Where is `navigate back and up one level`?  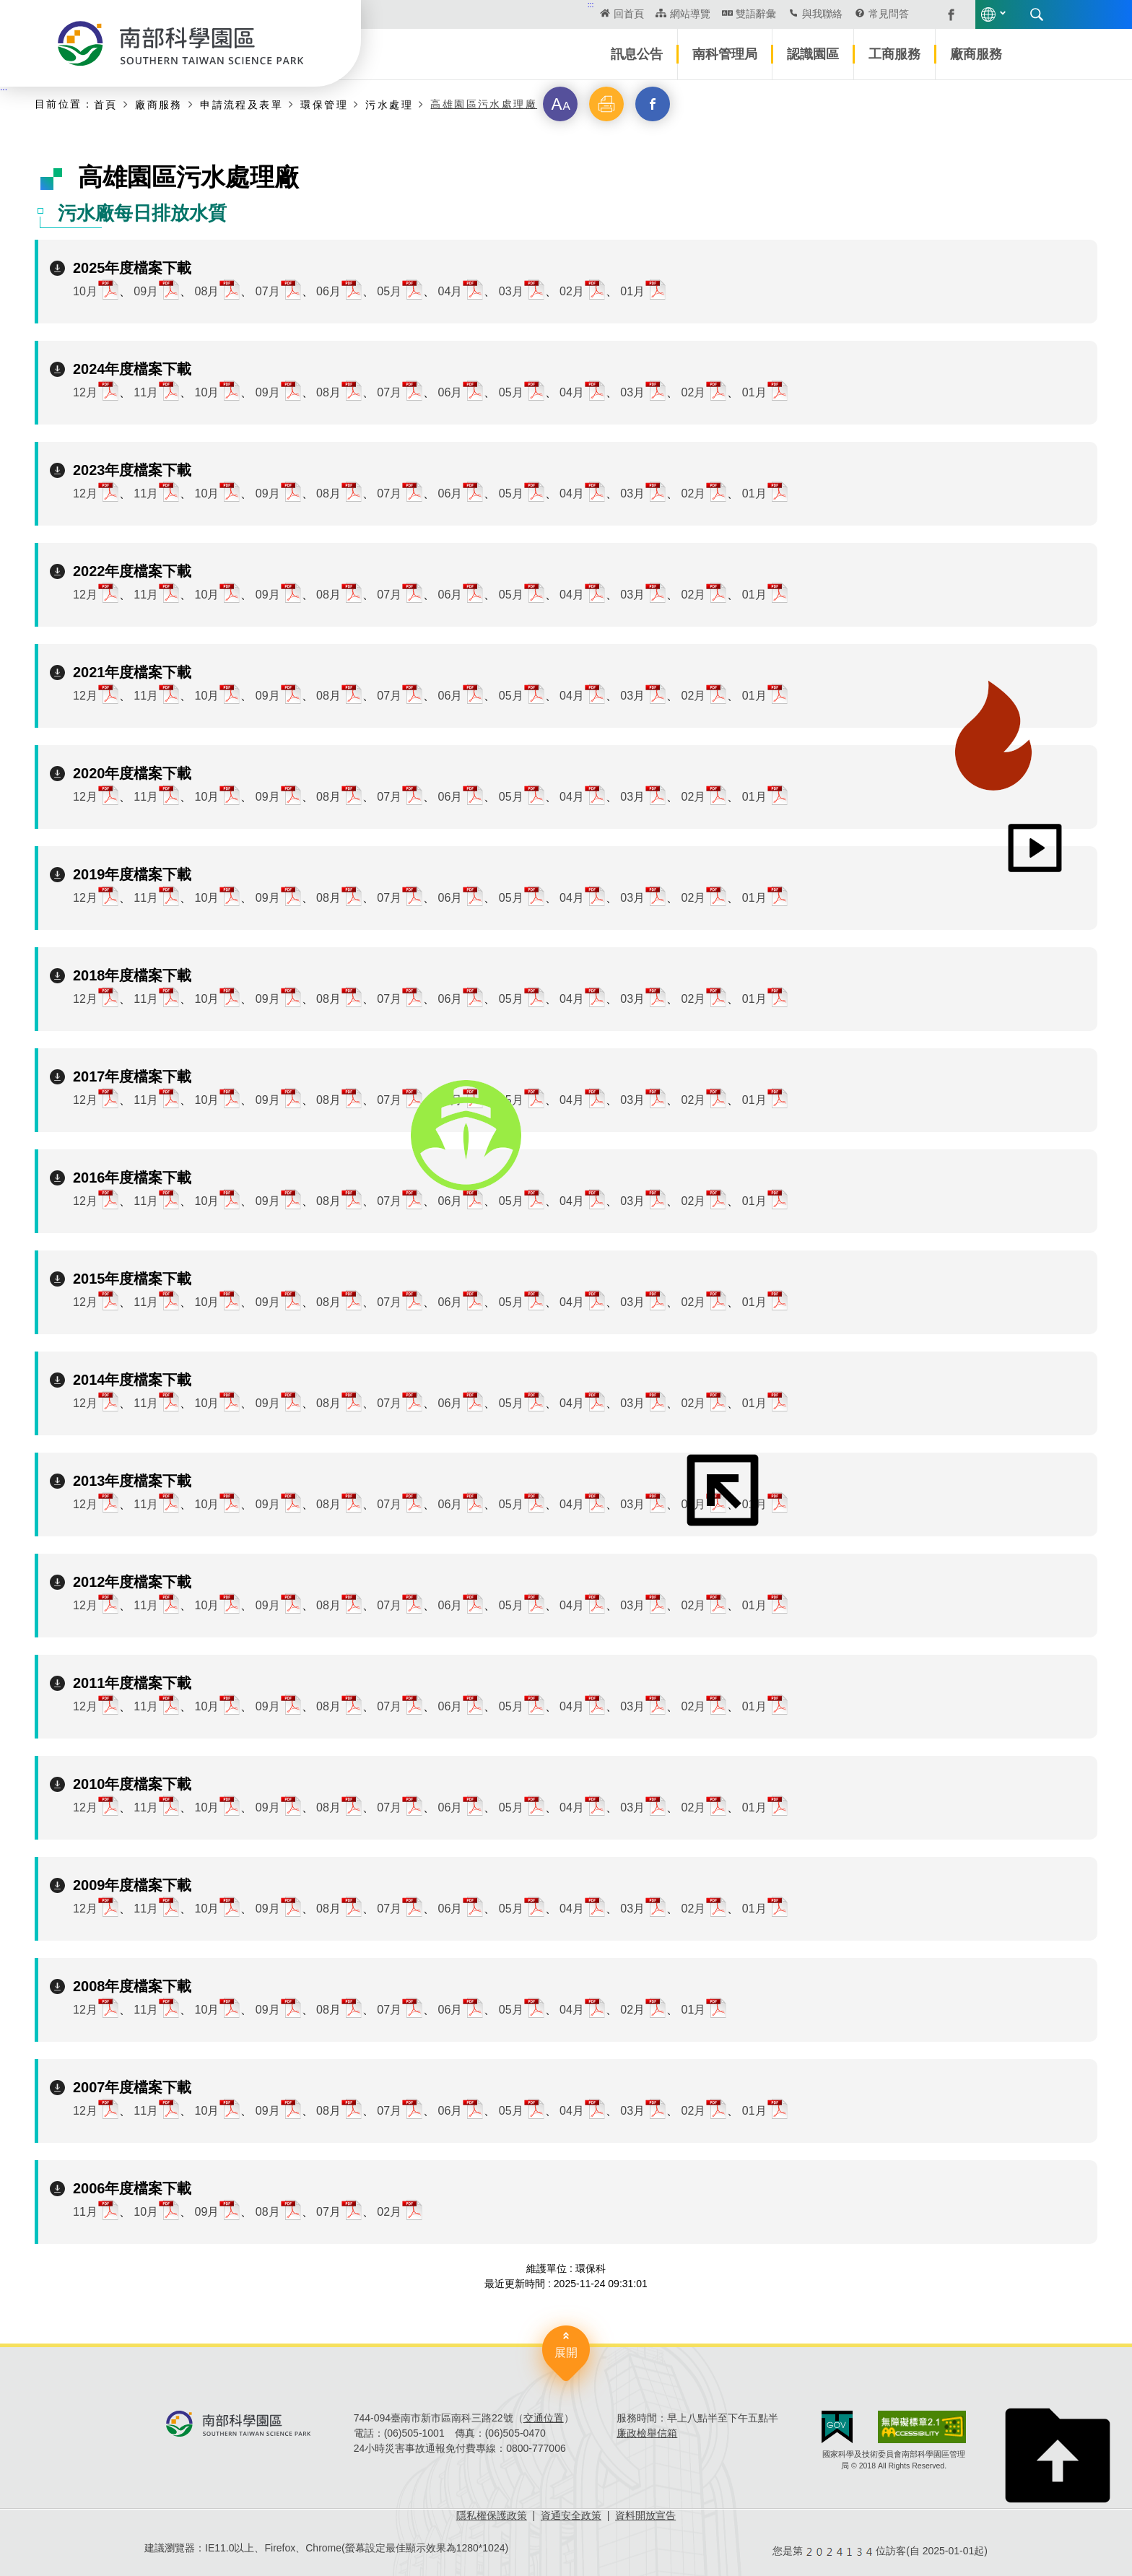
navigate back and up one level is located at coordinates (723, 1490).